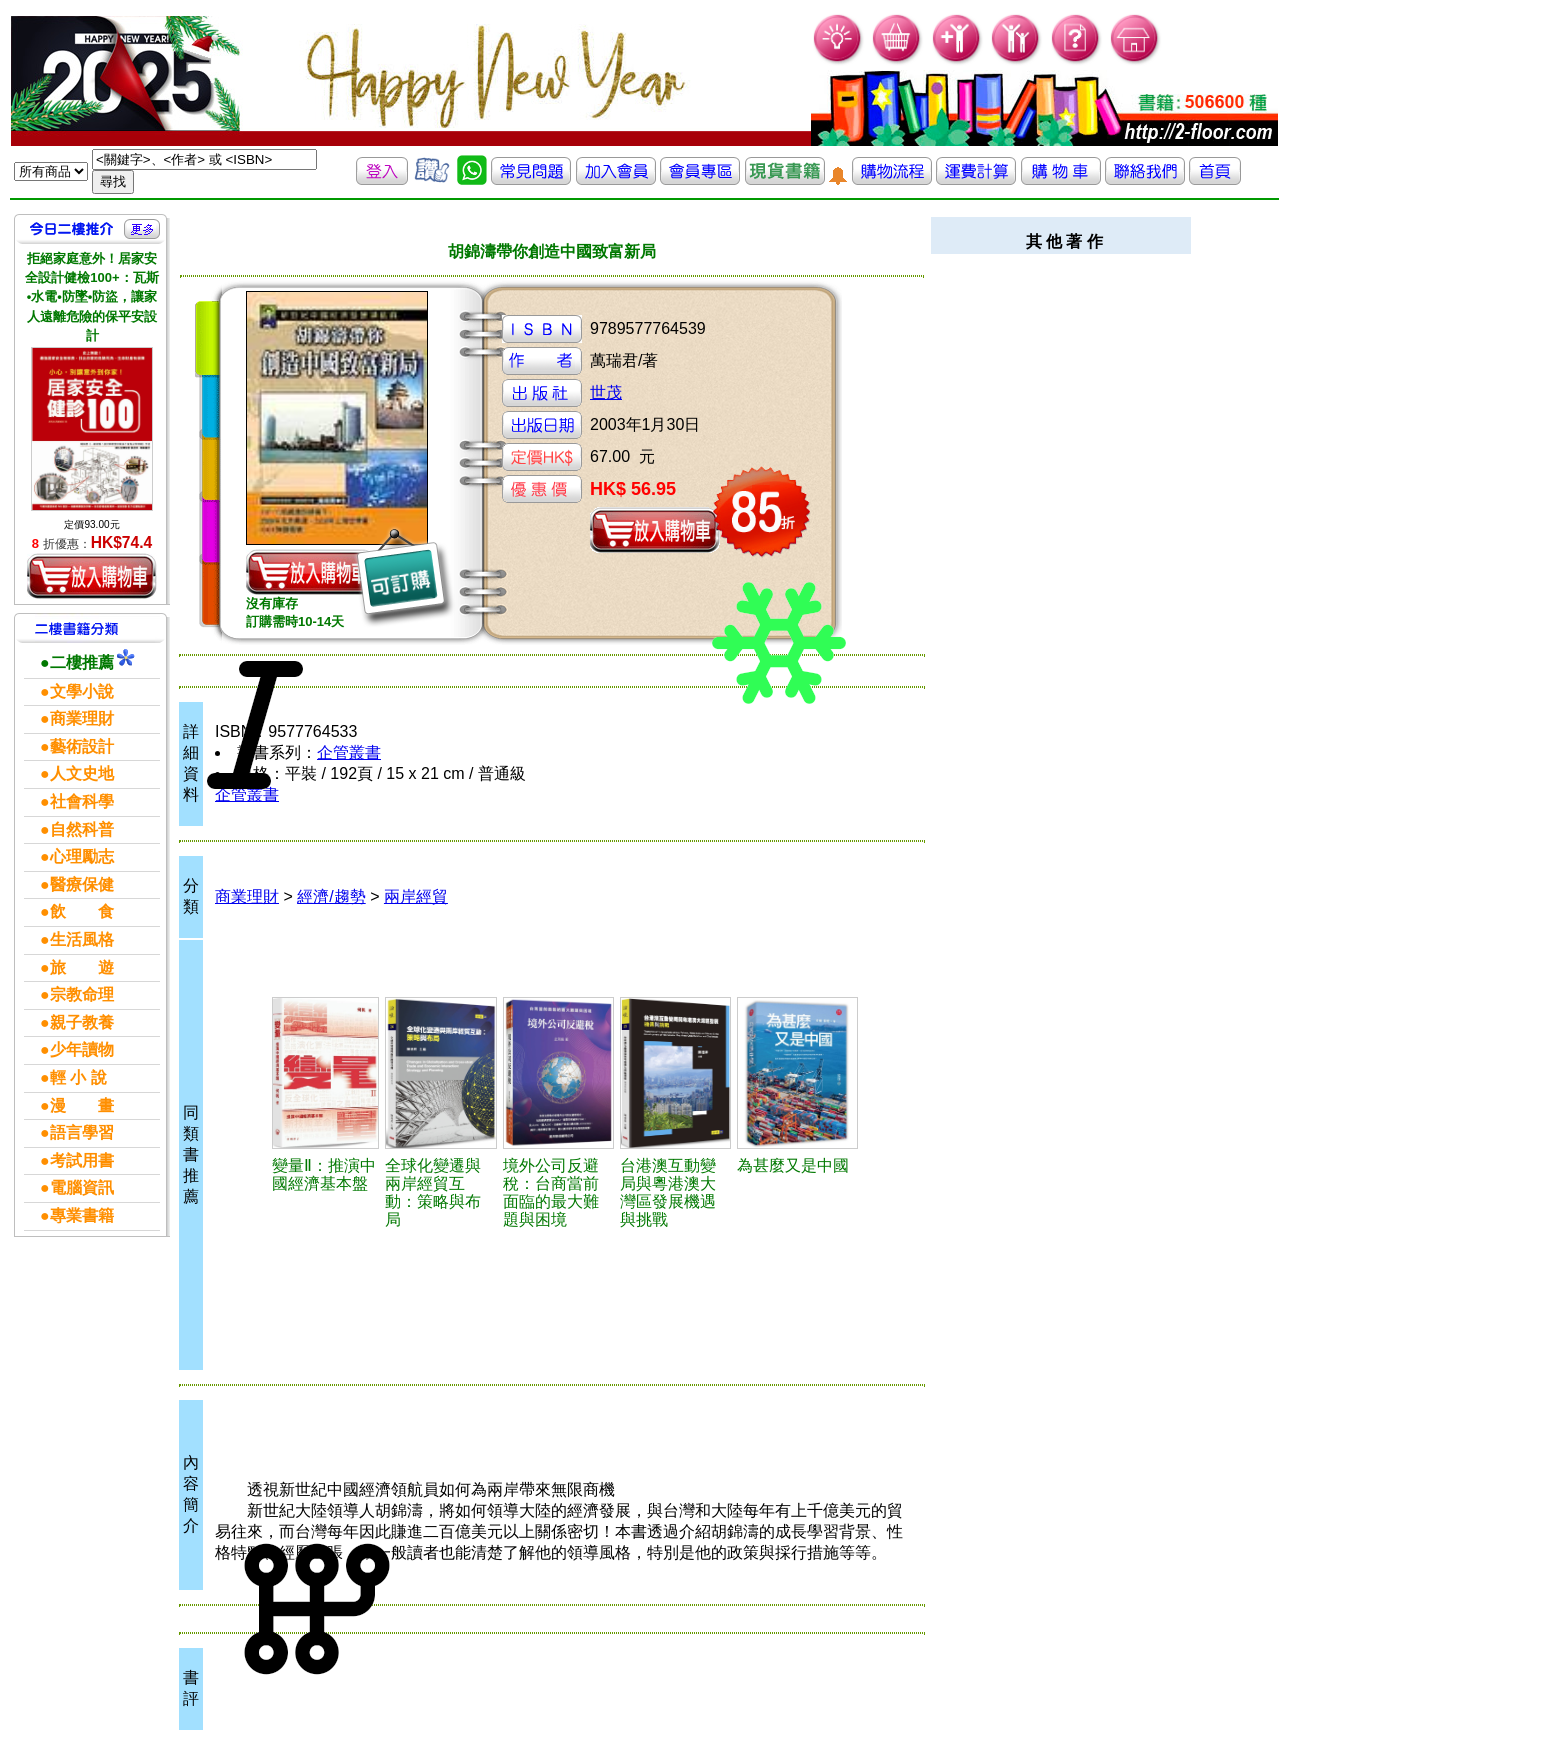 The height and width of the screenshot is (1749, 1568). Describe the element at coordinates (317, 1609) in the screenshot. I see `select manual transmission mode` at that location.